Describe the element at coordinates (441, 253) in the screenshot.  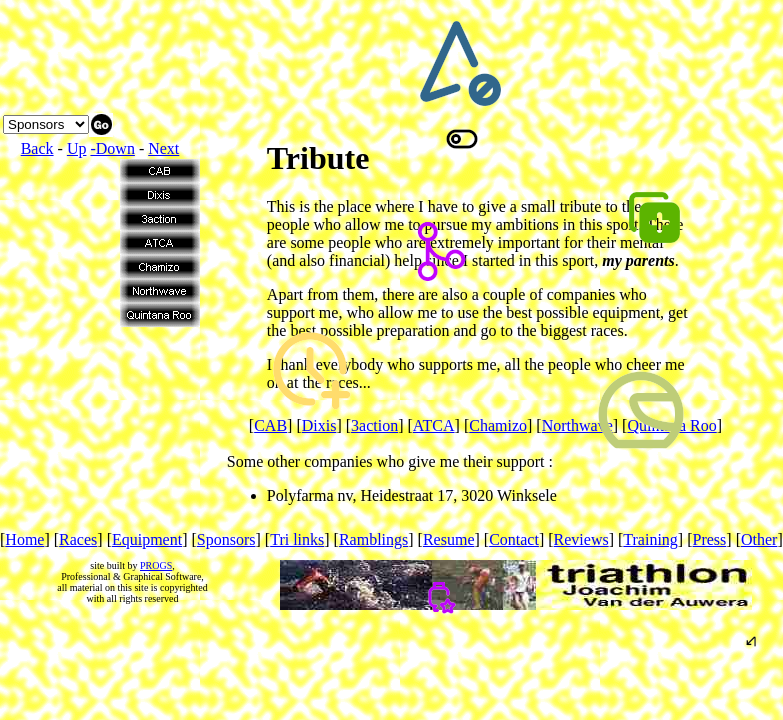
I see `merge branches in version control` at that location.